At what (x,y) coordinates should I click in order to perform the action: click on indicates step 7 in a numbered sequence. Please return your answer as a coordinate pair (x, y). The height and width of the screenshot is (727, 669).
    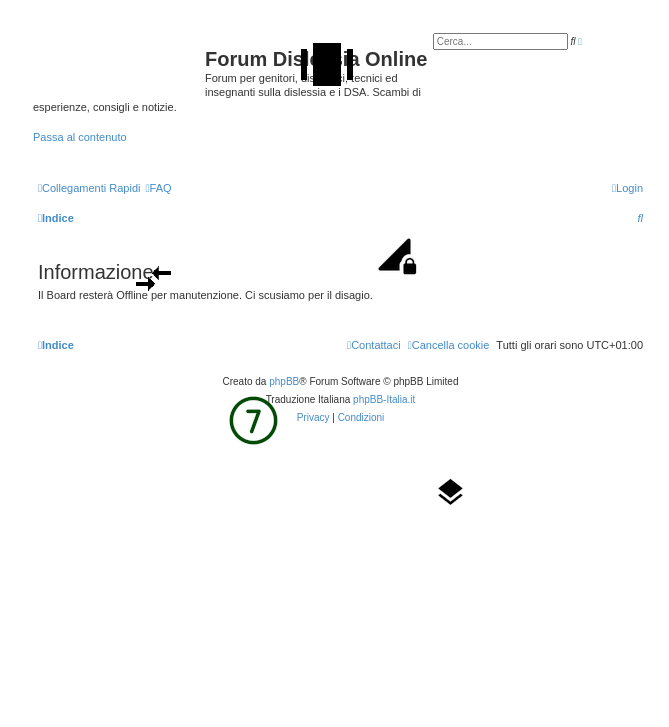
    Looking at the image, I should click on (253, 420).